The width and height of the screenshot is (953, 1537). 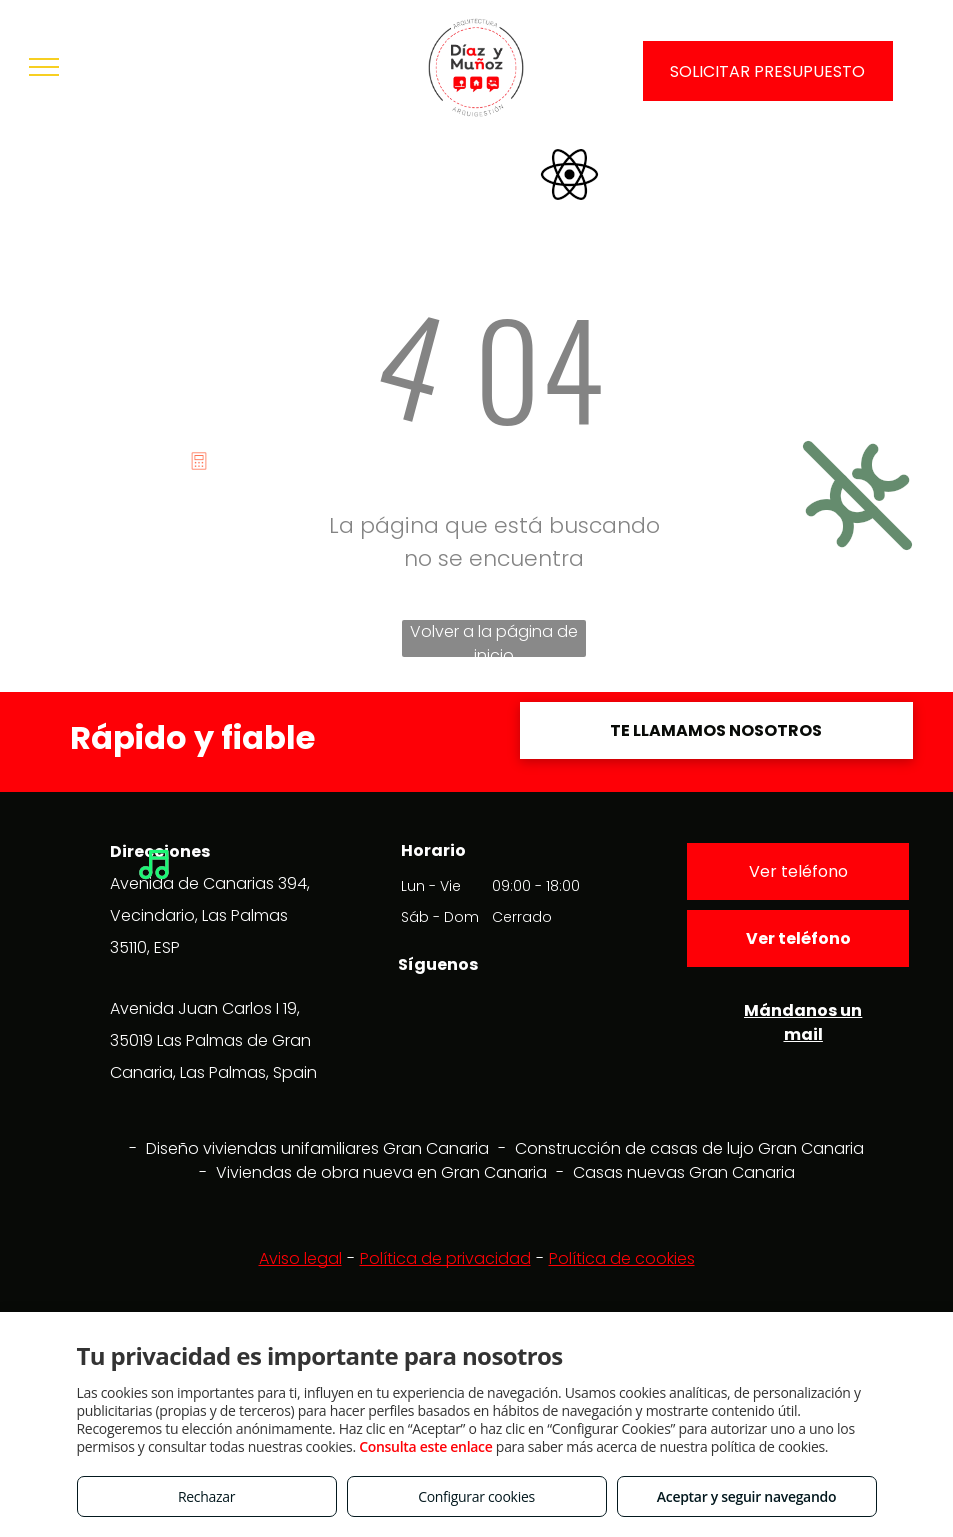 What do you see at coordinates (569, 174) in the screenshot?
I see `React framework or library logo` at bounding box center [569, 174].